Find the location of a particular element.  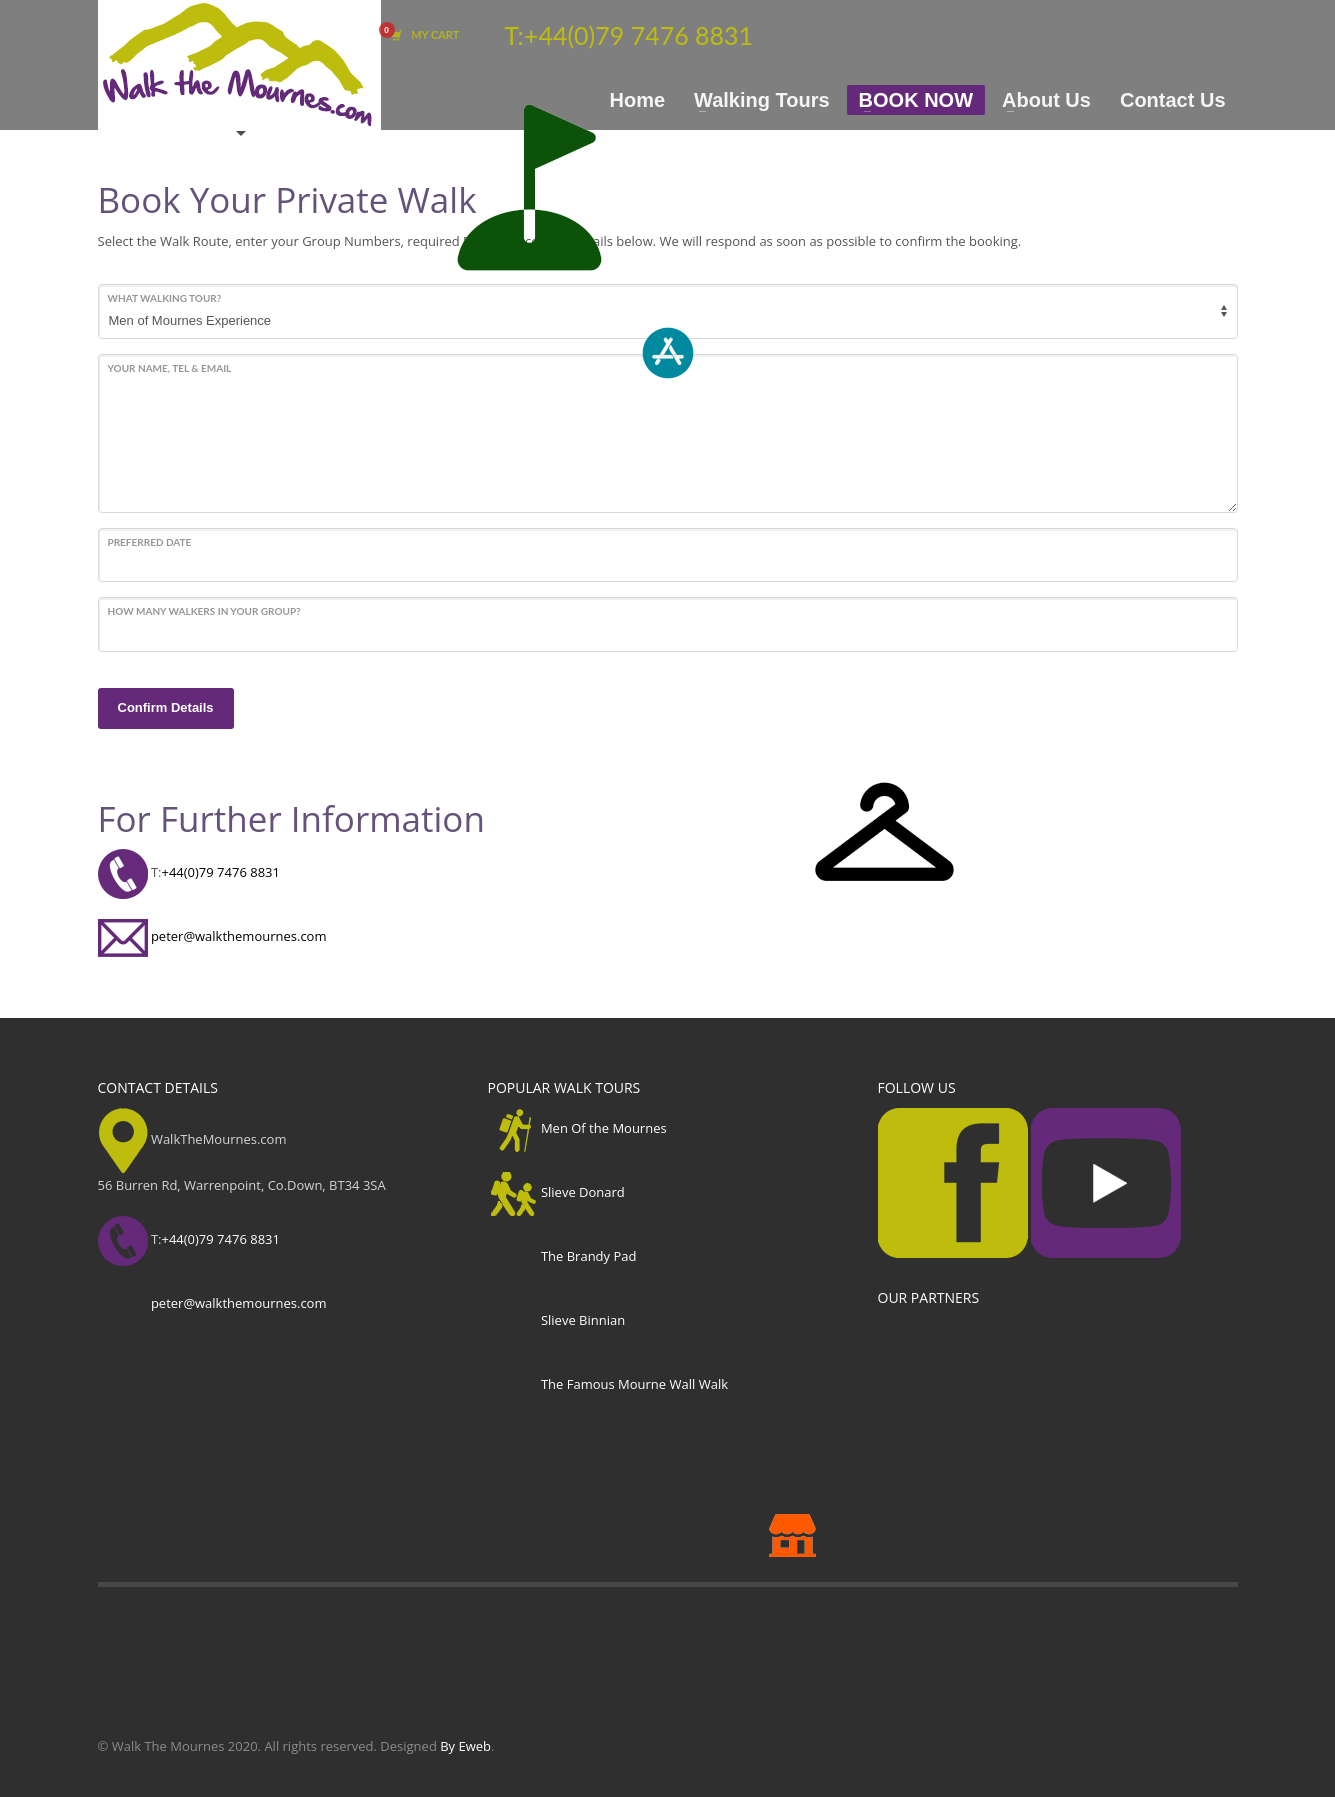

browse or access the marketplace is located at coordinates (792, 1535).